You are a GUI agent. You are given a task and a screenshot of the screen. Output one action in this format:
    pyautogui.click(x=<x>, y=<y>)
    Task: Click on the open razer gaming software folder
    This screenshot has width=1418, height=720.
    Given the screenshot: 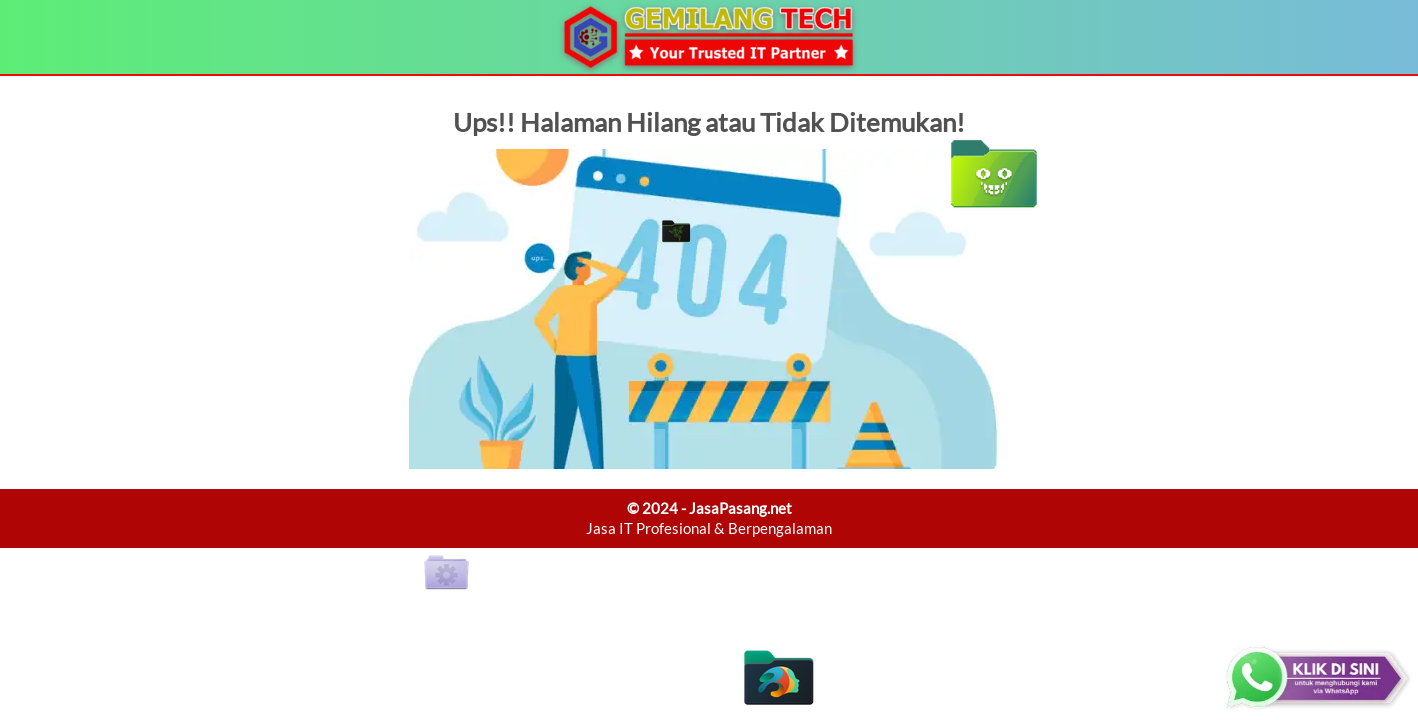 What is the action you would take?
    pyautogui.click(x=676, y=232)
    